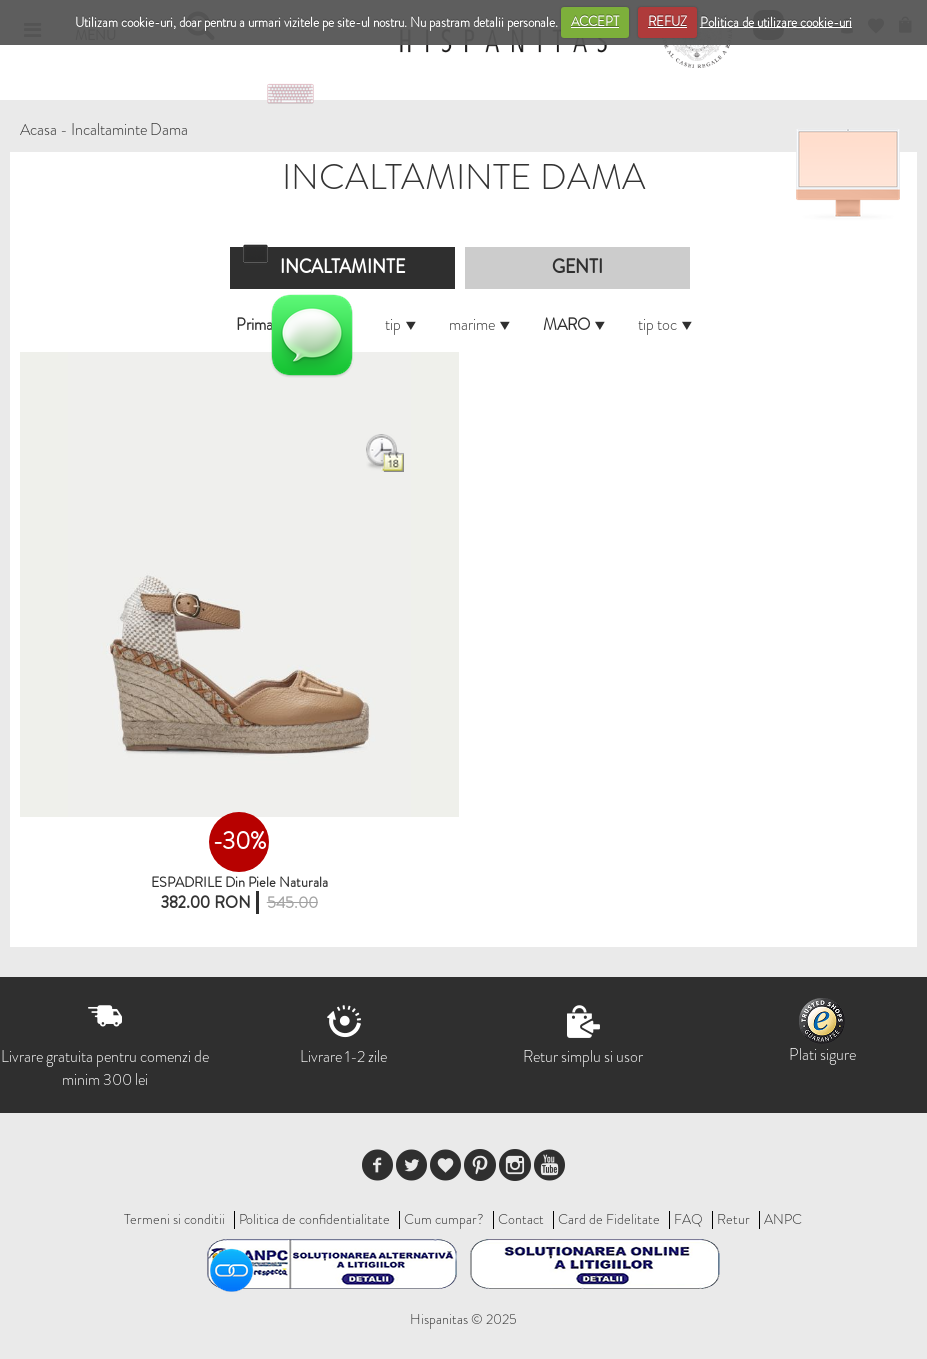  I want to click on magic trackpad connected via bluetooth, so click(255, 253).